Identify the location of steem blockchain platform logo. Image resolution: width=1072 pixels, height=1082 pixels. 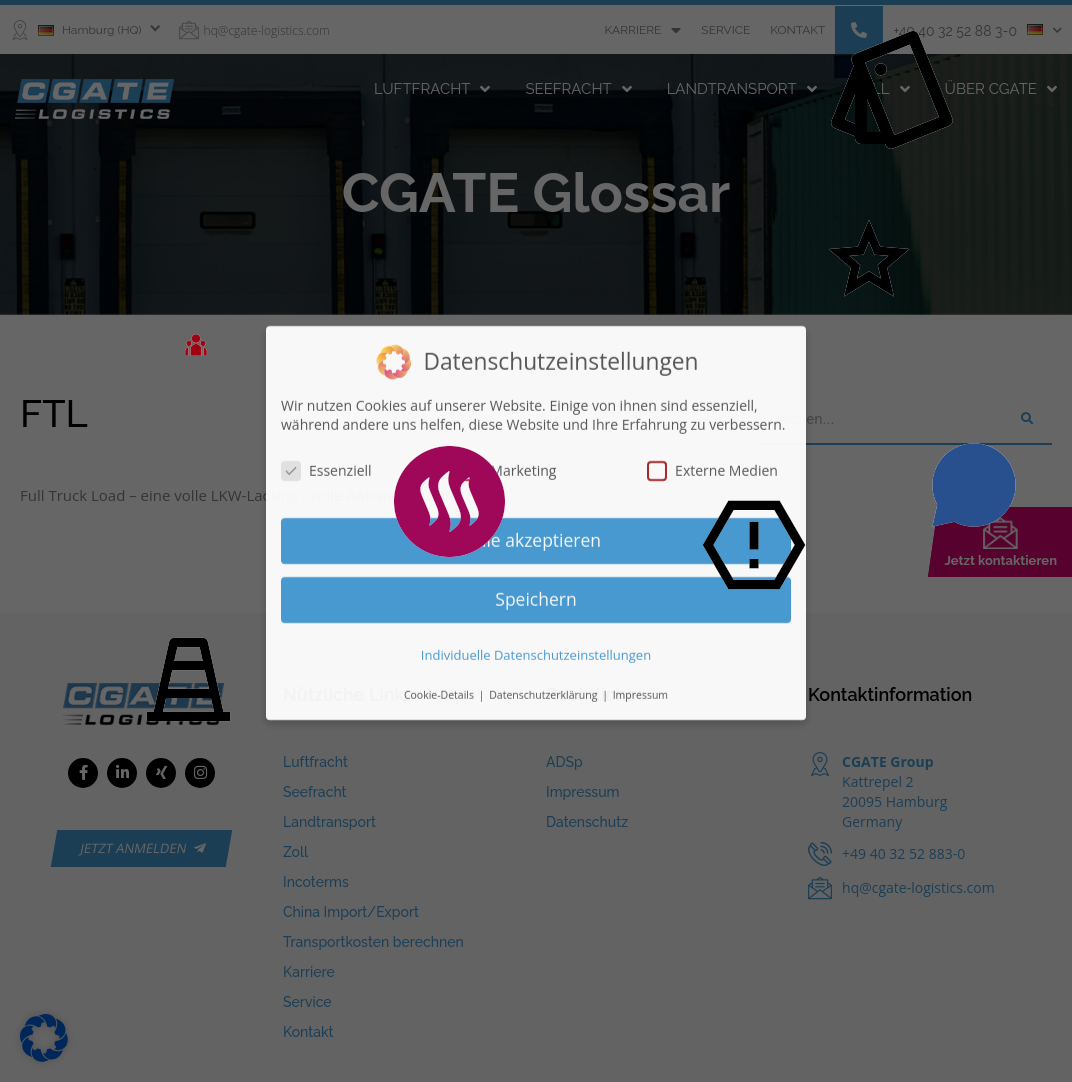
(449, 501).